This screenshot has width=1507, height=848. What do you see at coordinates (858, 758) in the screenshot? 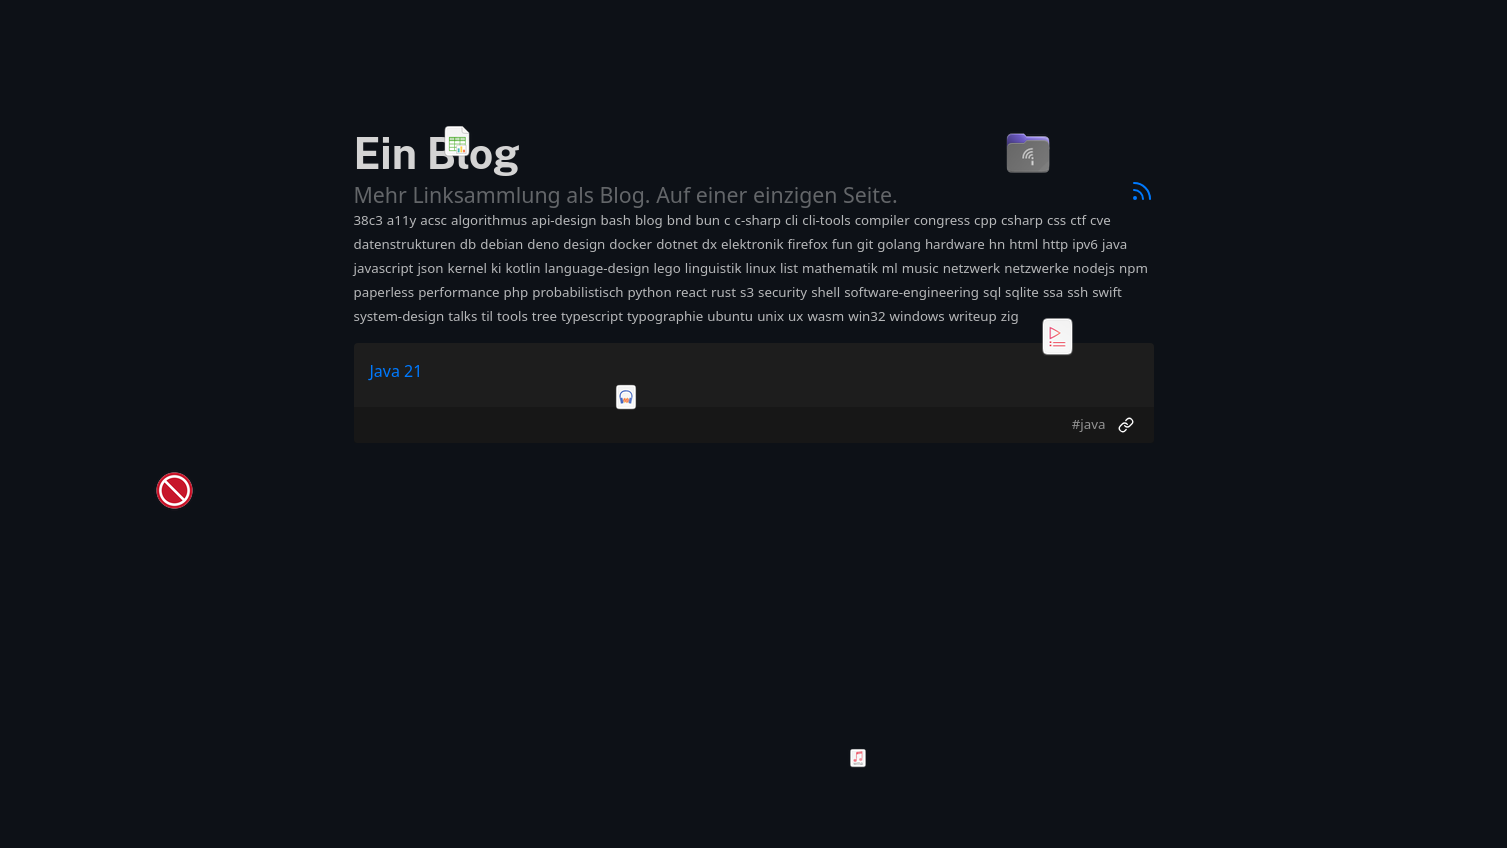
I see `a windows media audio (.wma) file` at bounding box center [858, 758].